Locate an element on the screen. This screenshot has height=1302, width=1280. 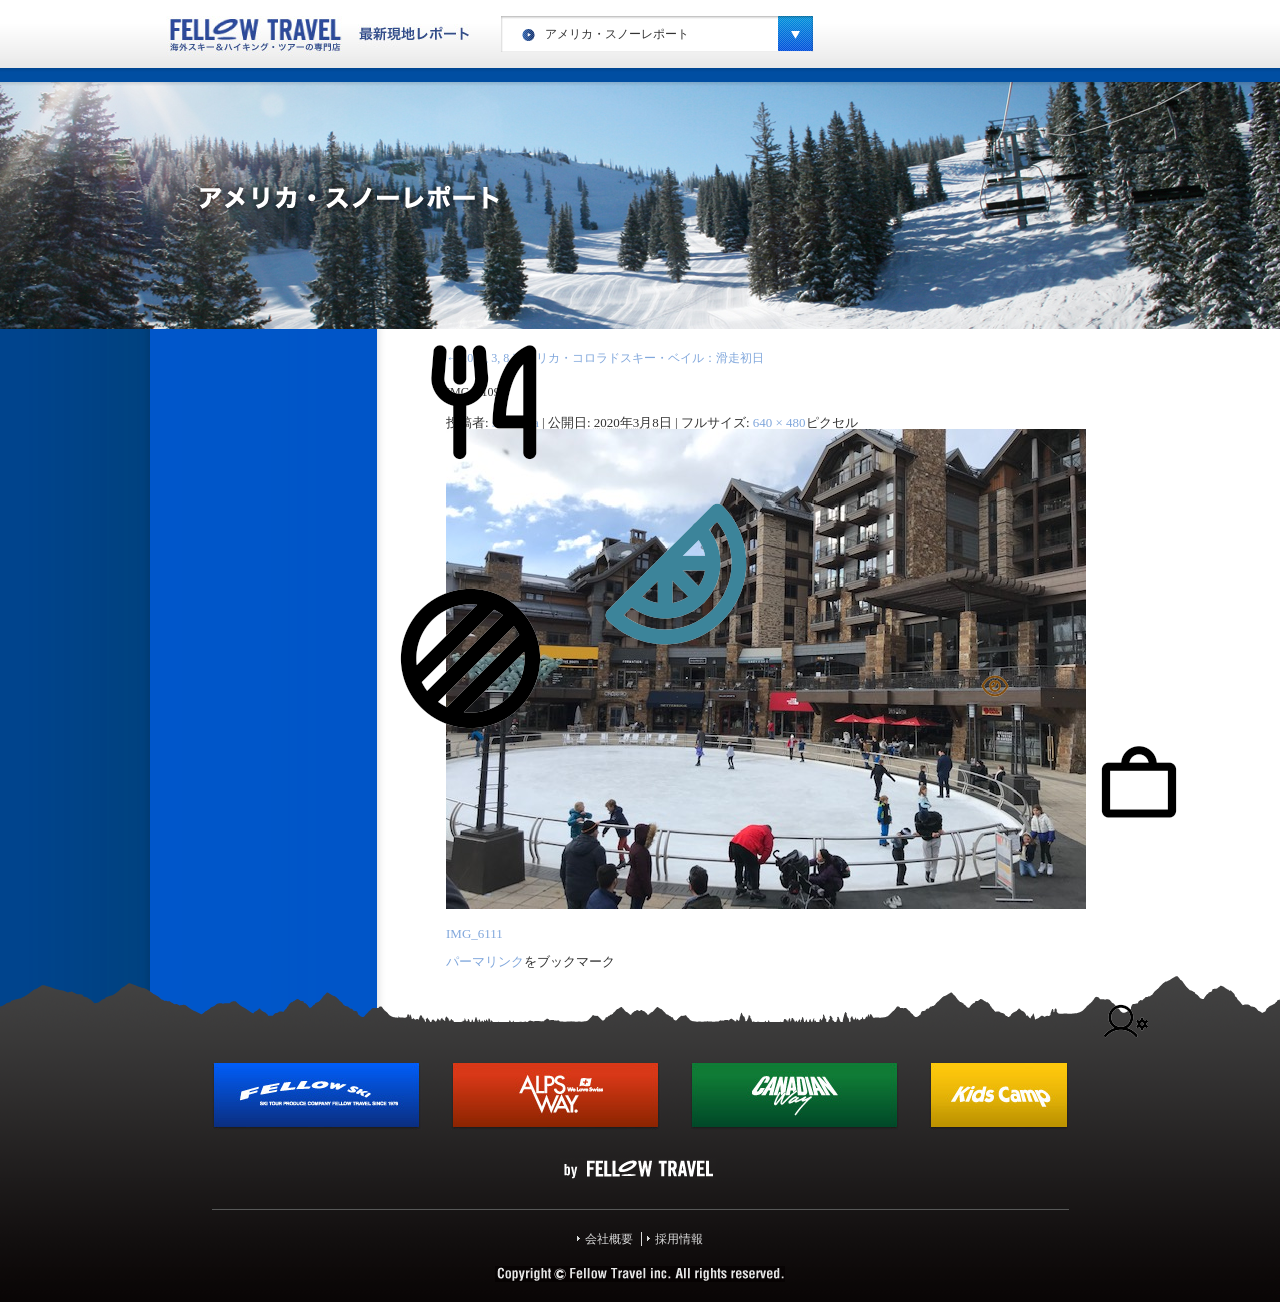
view or preview content is located at coordinates (995, 686).